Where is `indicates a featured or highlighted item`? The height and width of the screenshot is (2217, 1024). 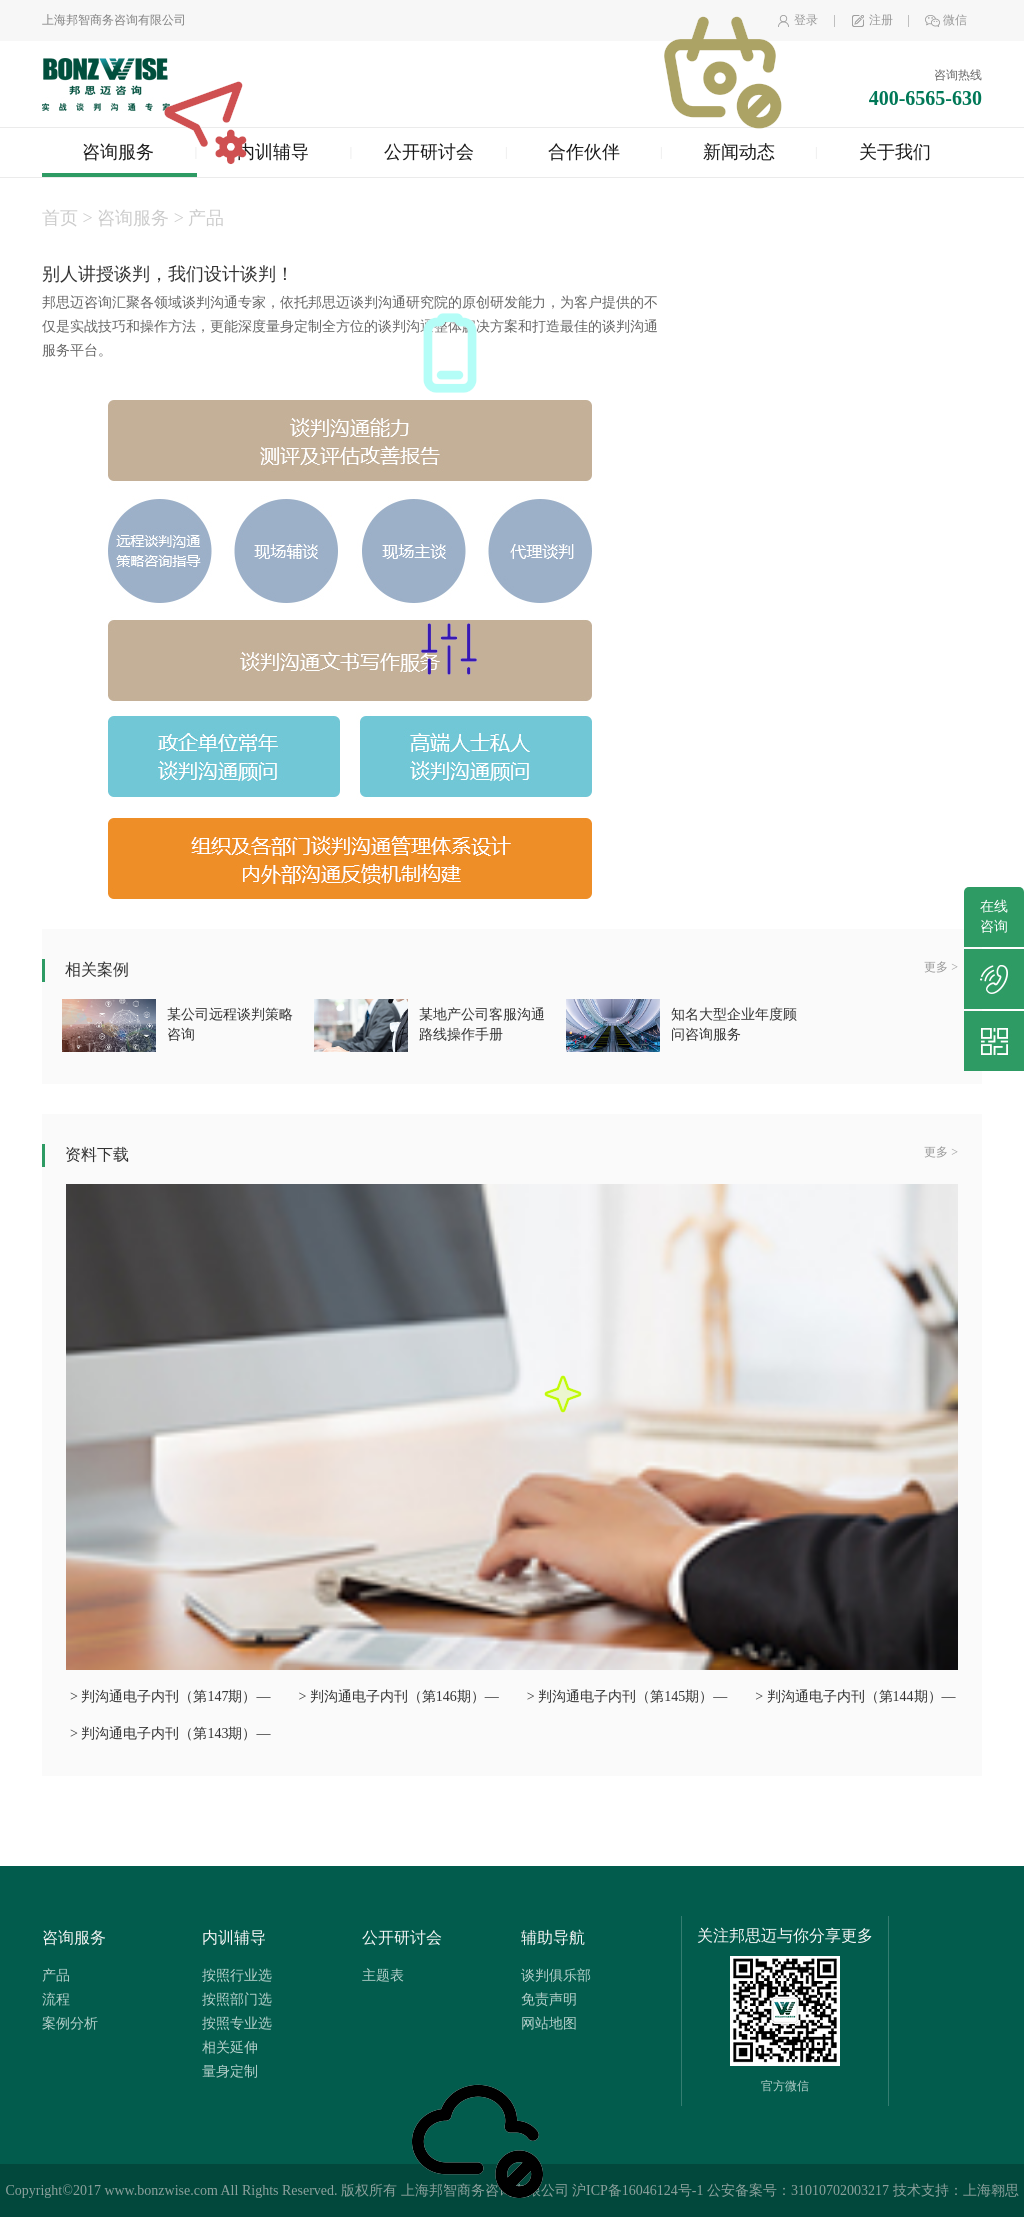 indicates a featured or highlighted item is located at coordinates (563, 1394).